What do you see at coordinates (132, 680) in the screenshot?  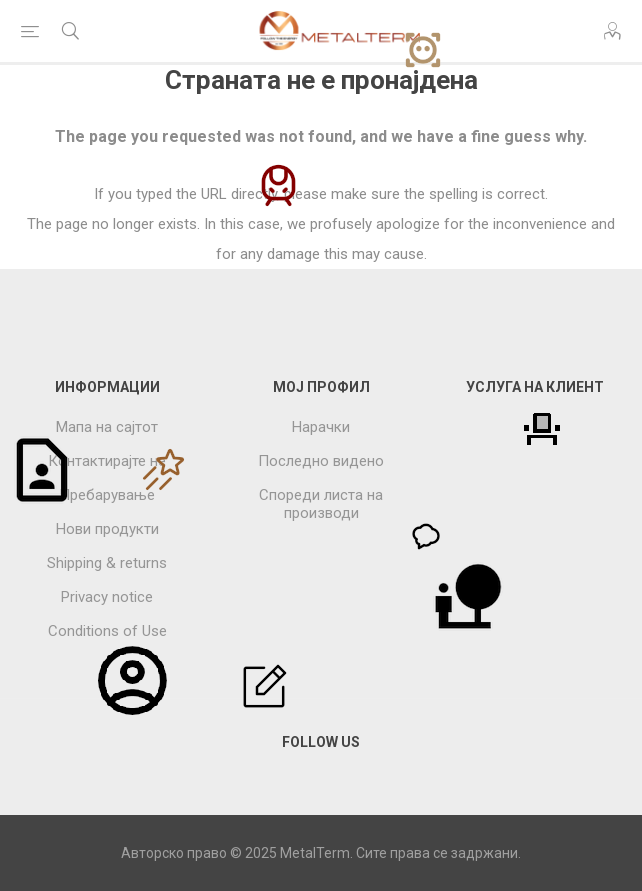 I see `access your profile or account settings` at bounding box center [132, 680].